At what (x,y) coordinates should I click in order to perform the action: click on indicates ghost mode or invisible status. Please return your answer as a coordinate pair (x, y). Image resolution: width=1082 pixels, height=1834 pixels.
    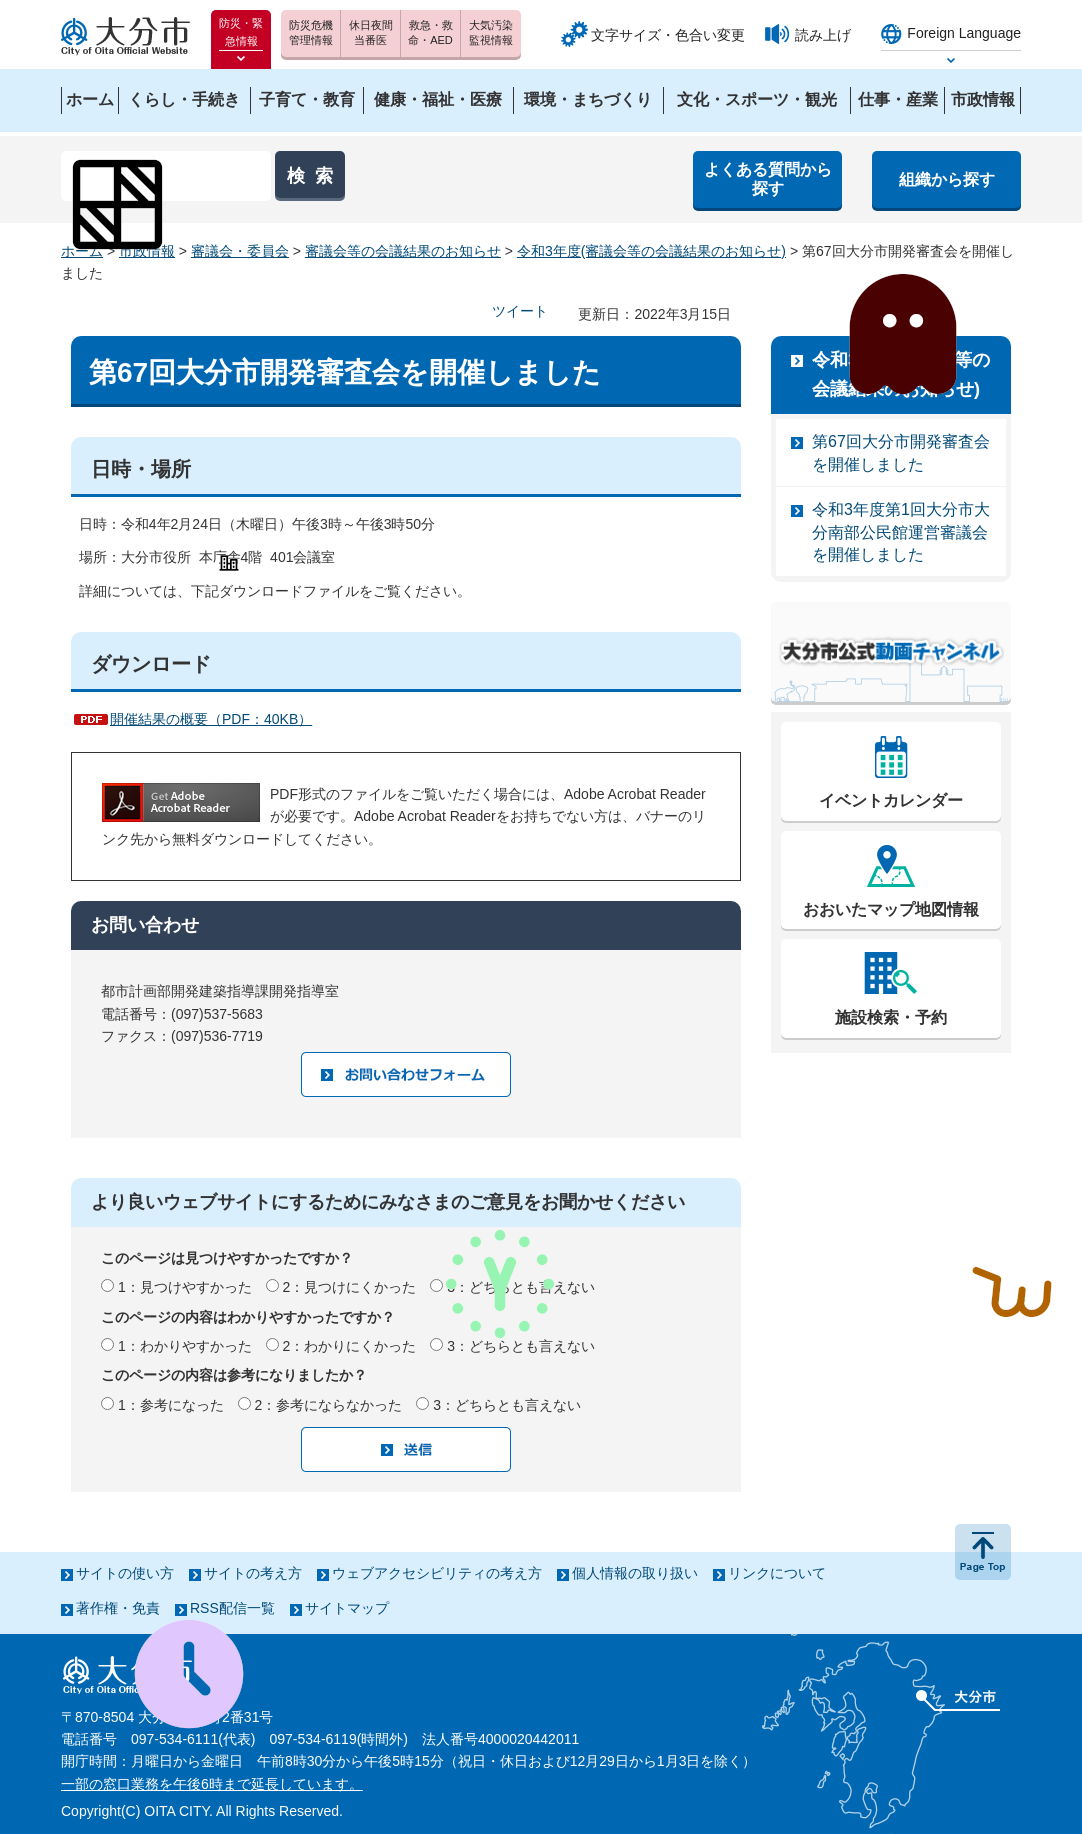
    Looking at the image, I should click on (903, 334).